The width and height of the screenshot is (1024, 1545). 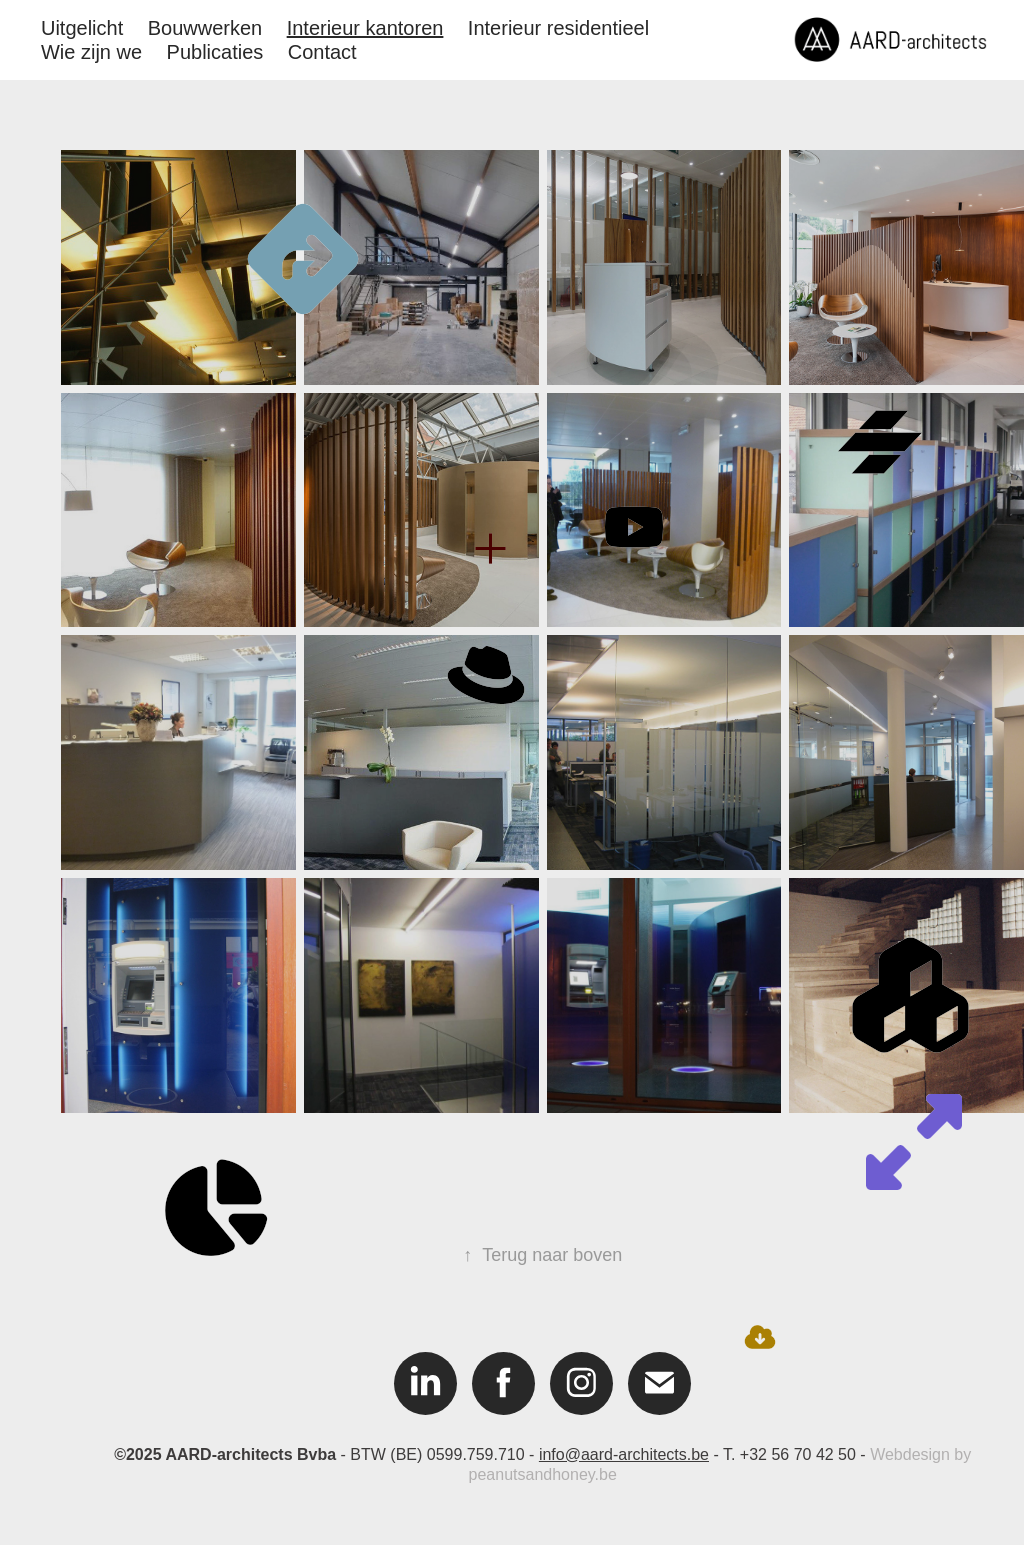 What do you see at coordinates (914, 1142) in the screenshot?
I see `expand to fullscreen mode` at bounding box center [914, 1142].